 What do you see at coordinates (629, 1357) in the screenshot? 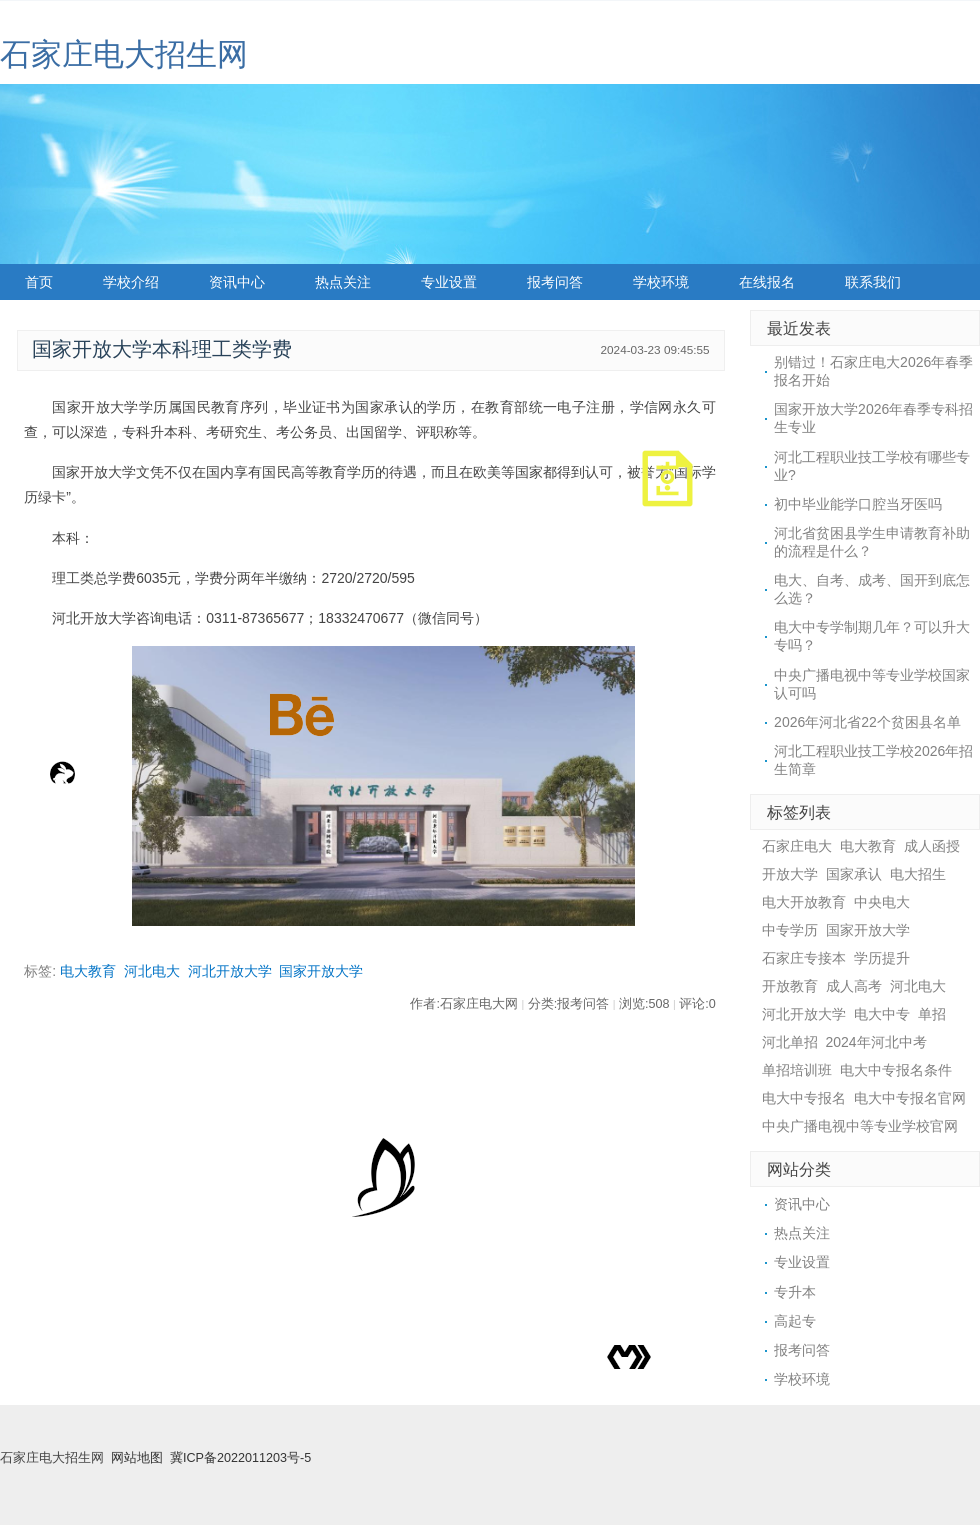
I see `marko javascript framework logo` at bounding box center [629, 1357].